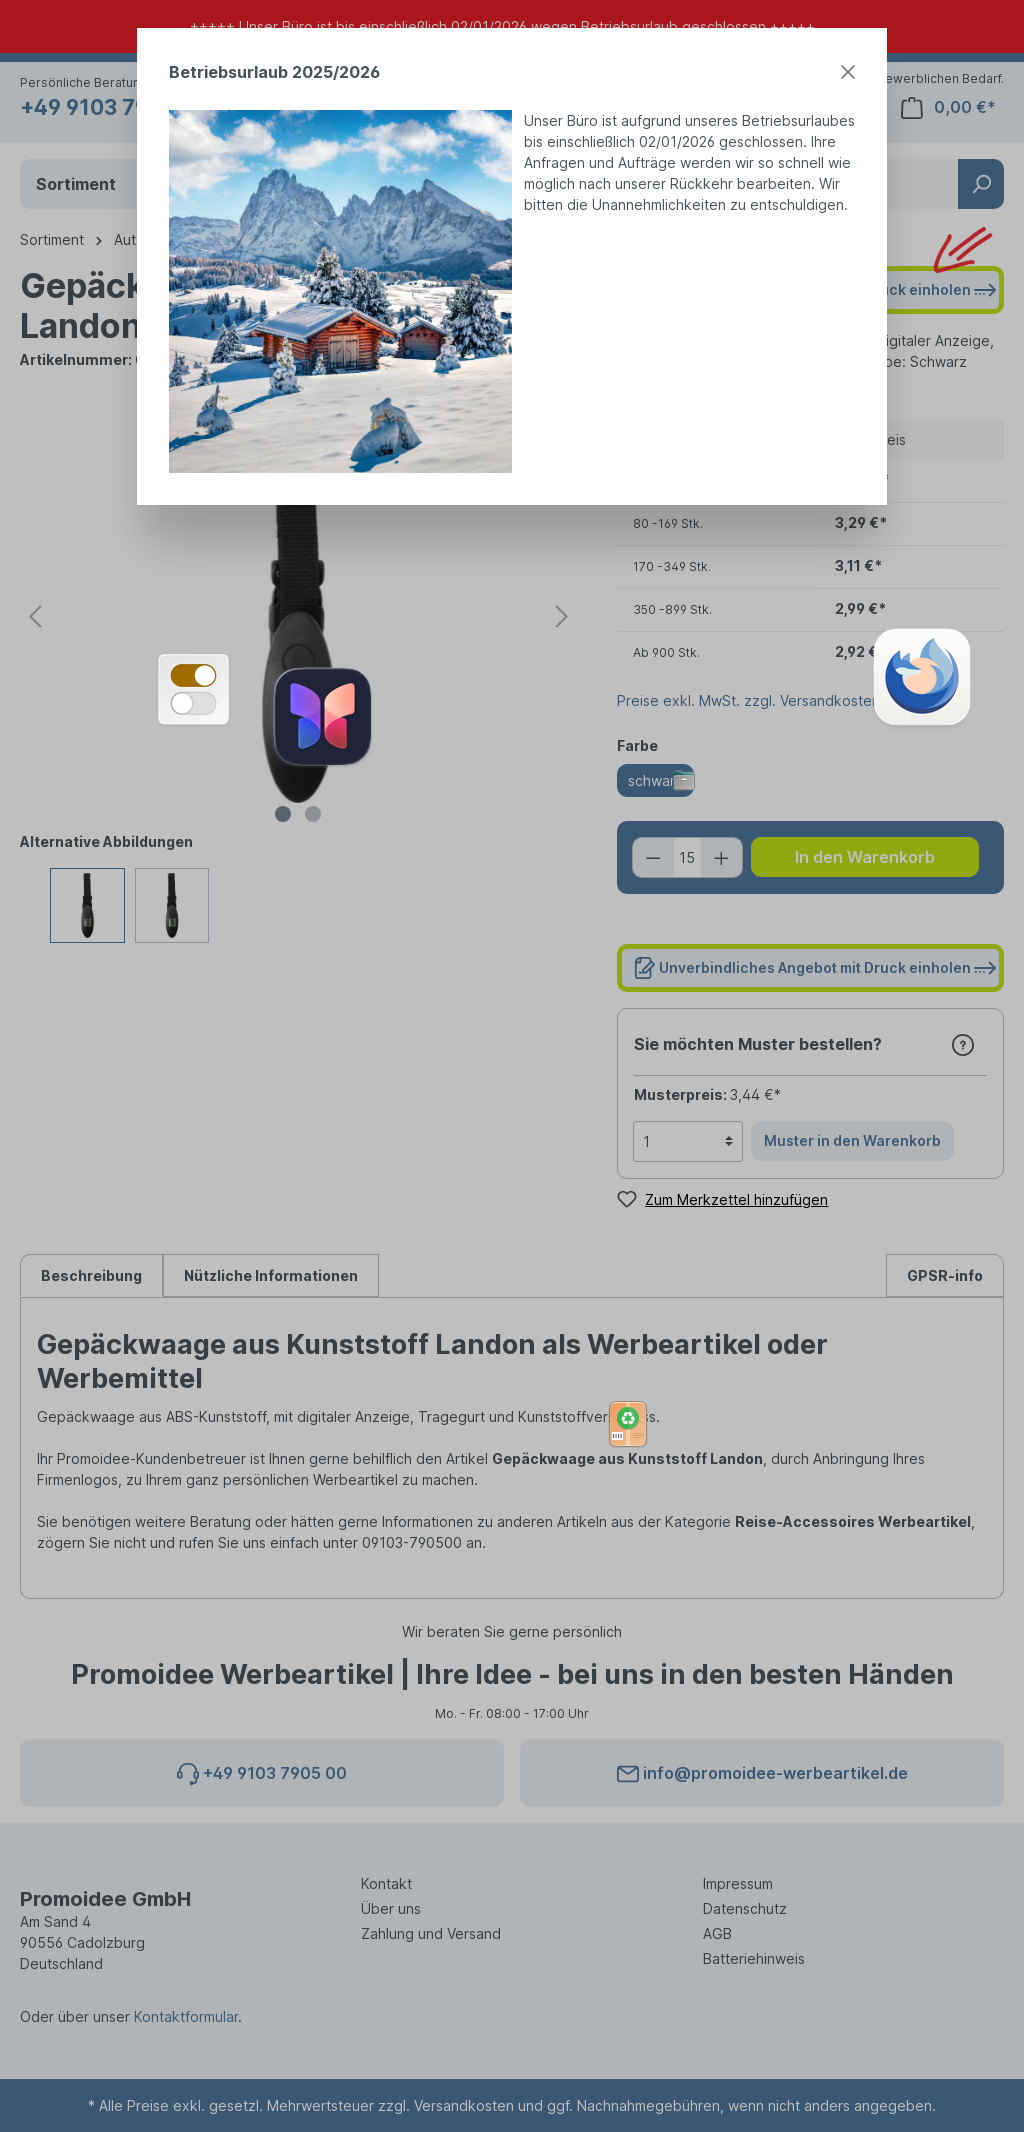 Image resolution: width=1024 pixels, height=2132 pixels. Describe the element at coordinates (628, 1424) in the screenshot. I see `indicates package cleanup or removal in progress` at that location.